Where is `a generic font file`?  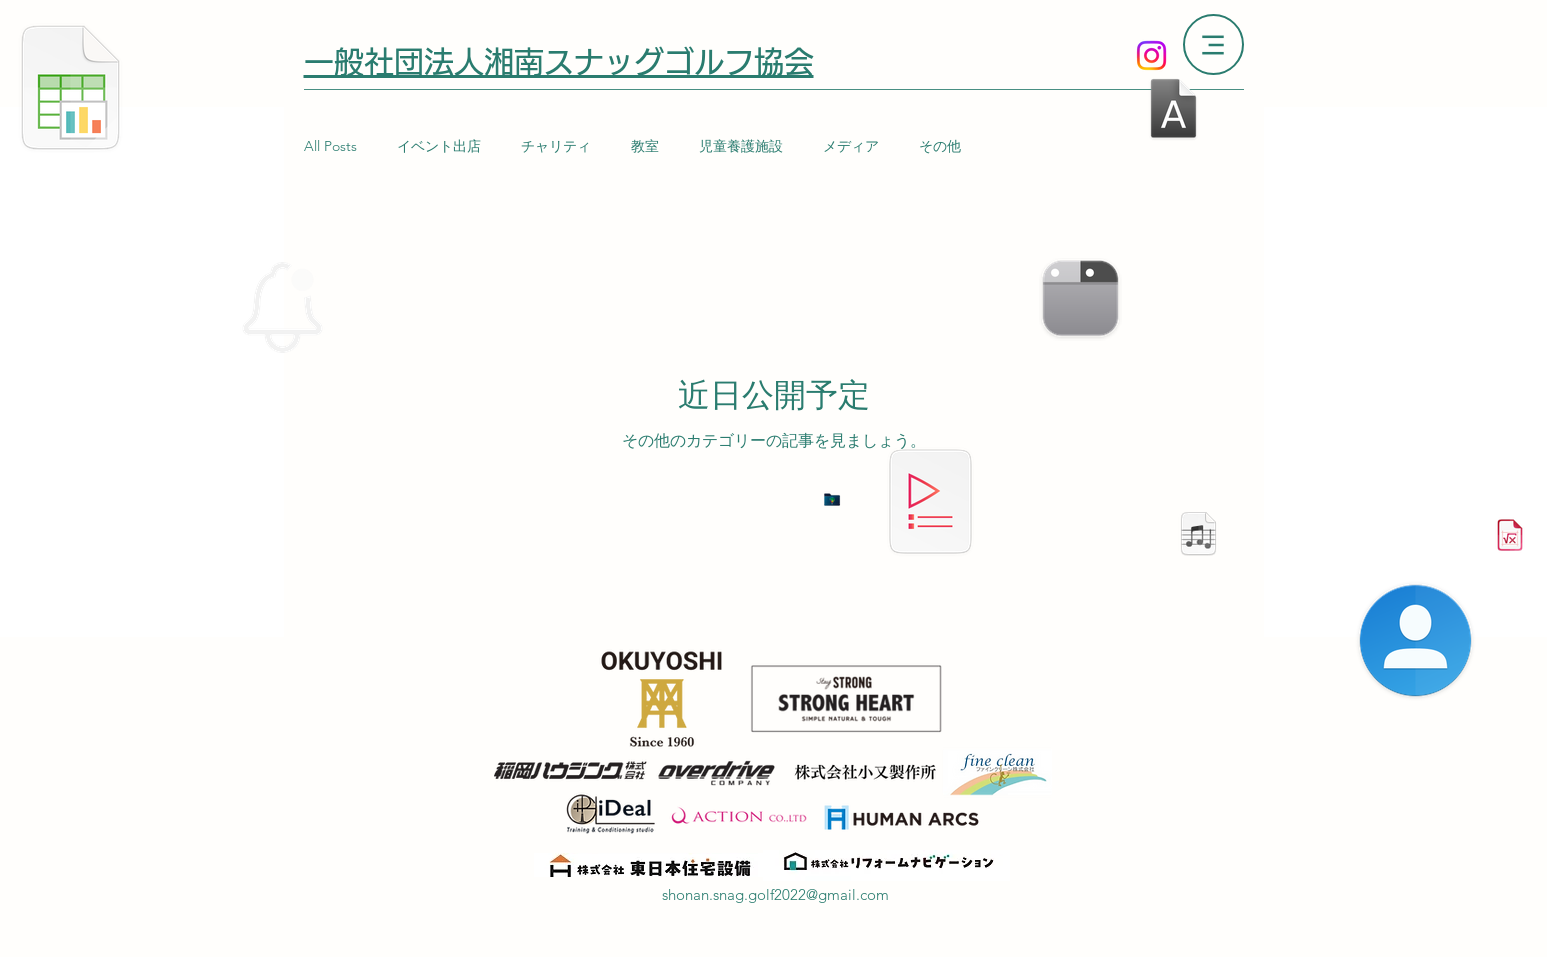 a generic font file is located at coordinates (1173, 109).